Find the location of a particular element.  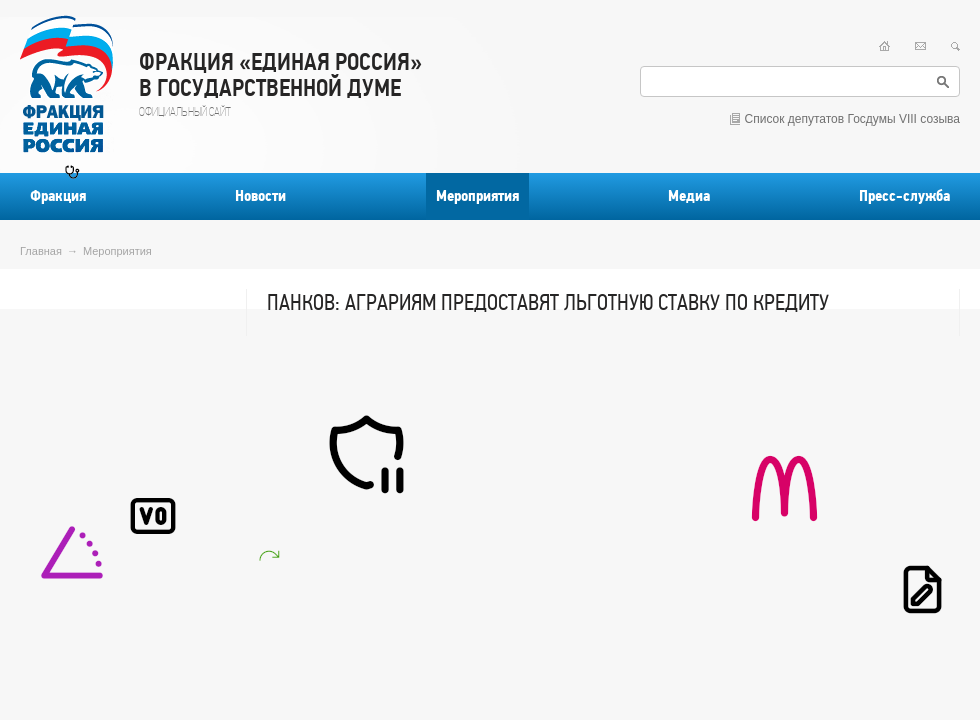

open the McDonald's app or website is located at coordinates (784, 488).